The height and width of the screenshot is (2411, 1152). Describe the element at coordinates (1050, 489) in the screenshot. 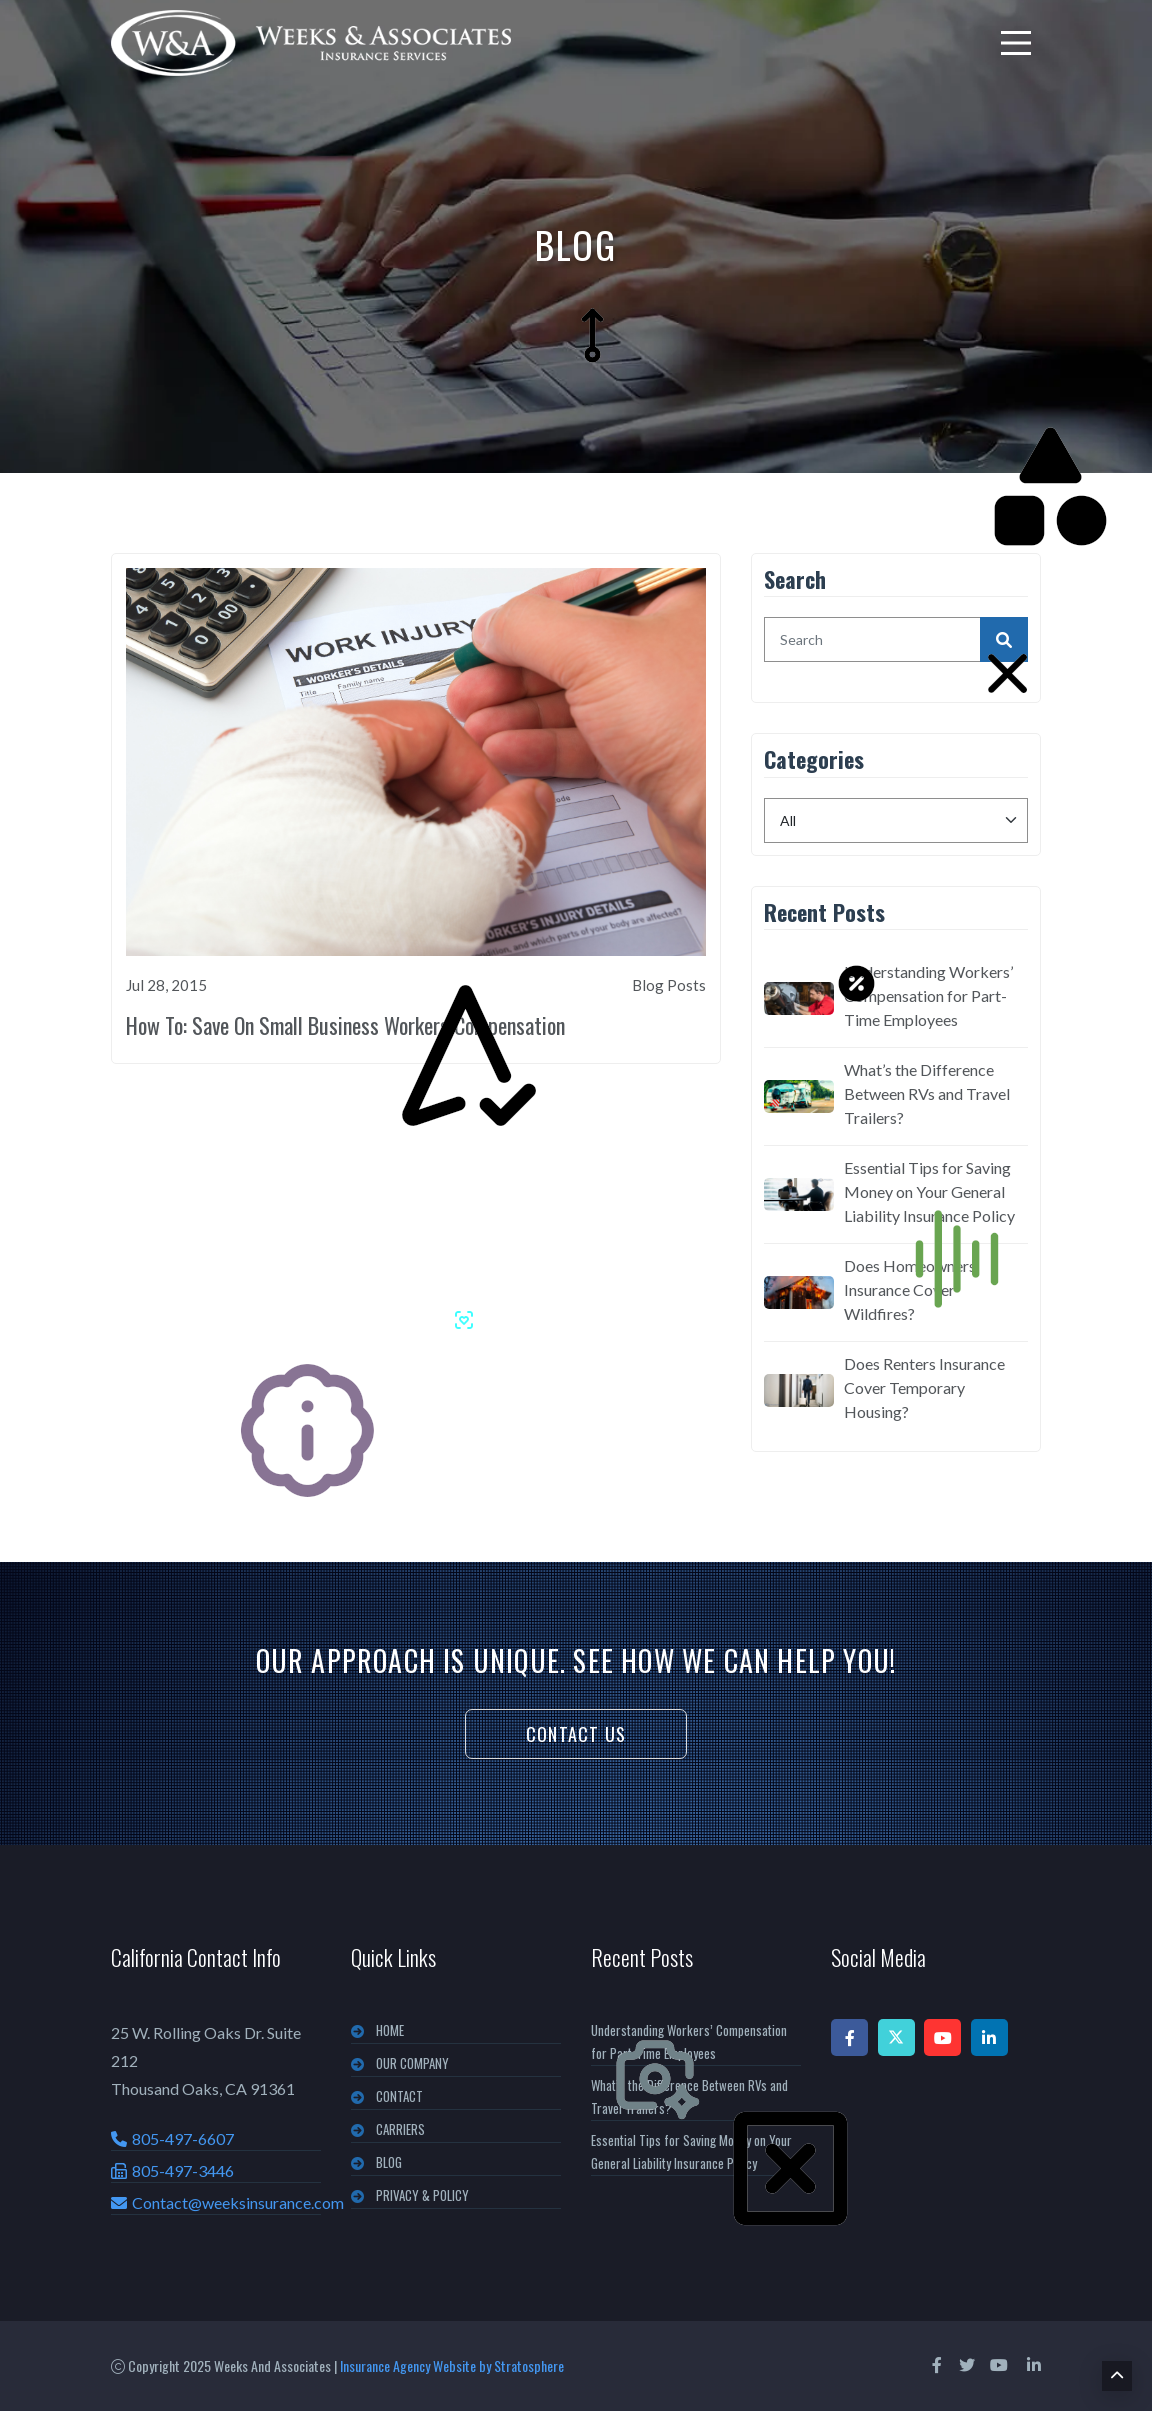

I see `access shape tools or drawing options` at that location.